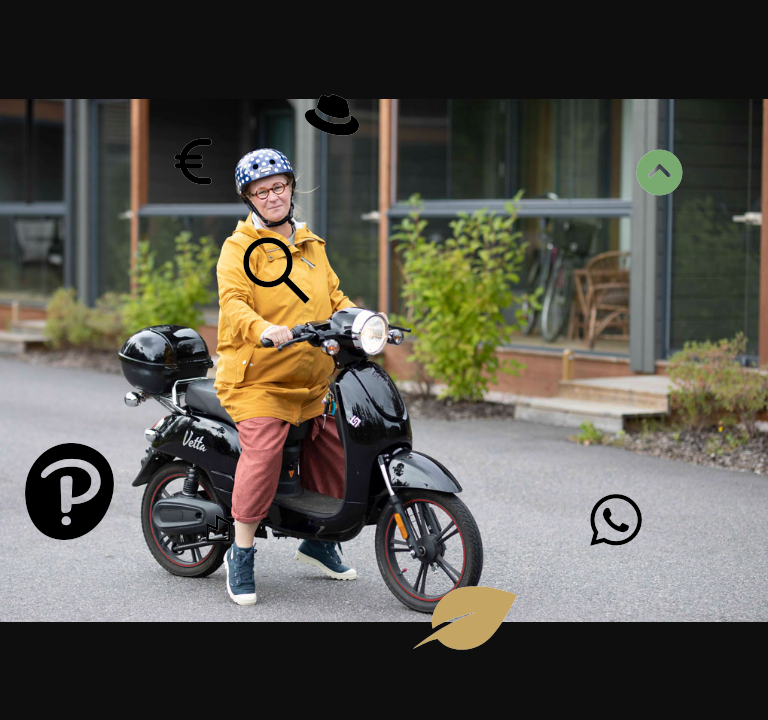 Image resolution: width=768 pixels, height=720 pixels. What do you see at coordinates (616, 520) in the screenshot?
I see `open WhatsApp messaging app` at bounding box center [616, 520].